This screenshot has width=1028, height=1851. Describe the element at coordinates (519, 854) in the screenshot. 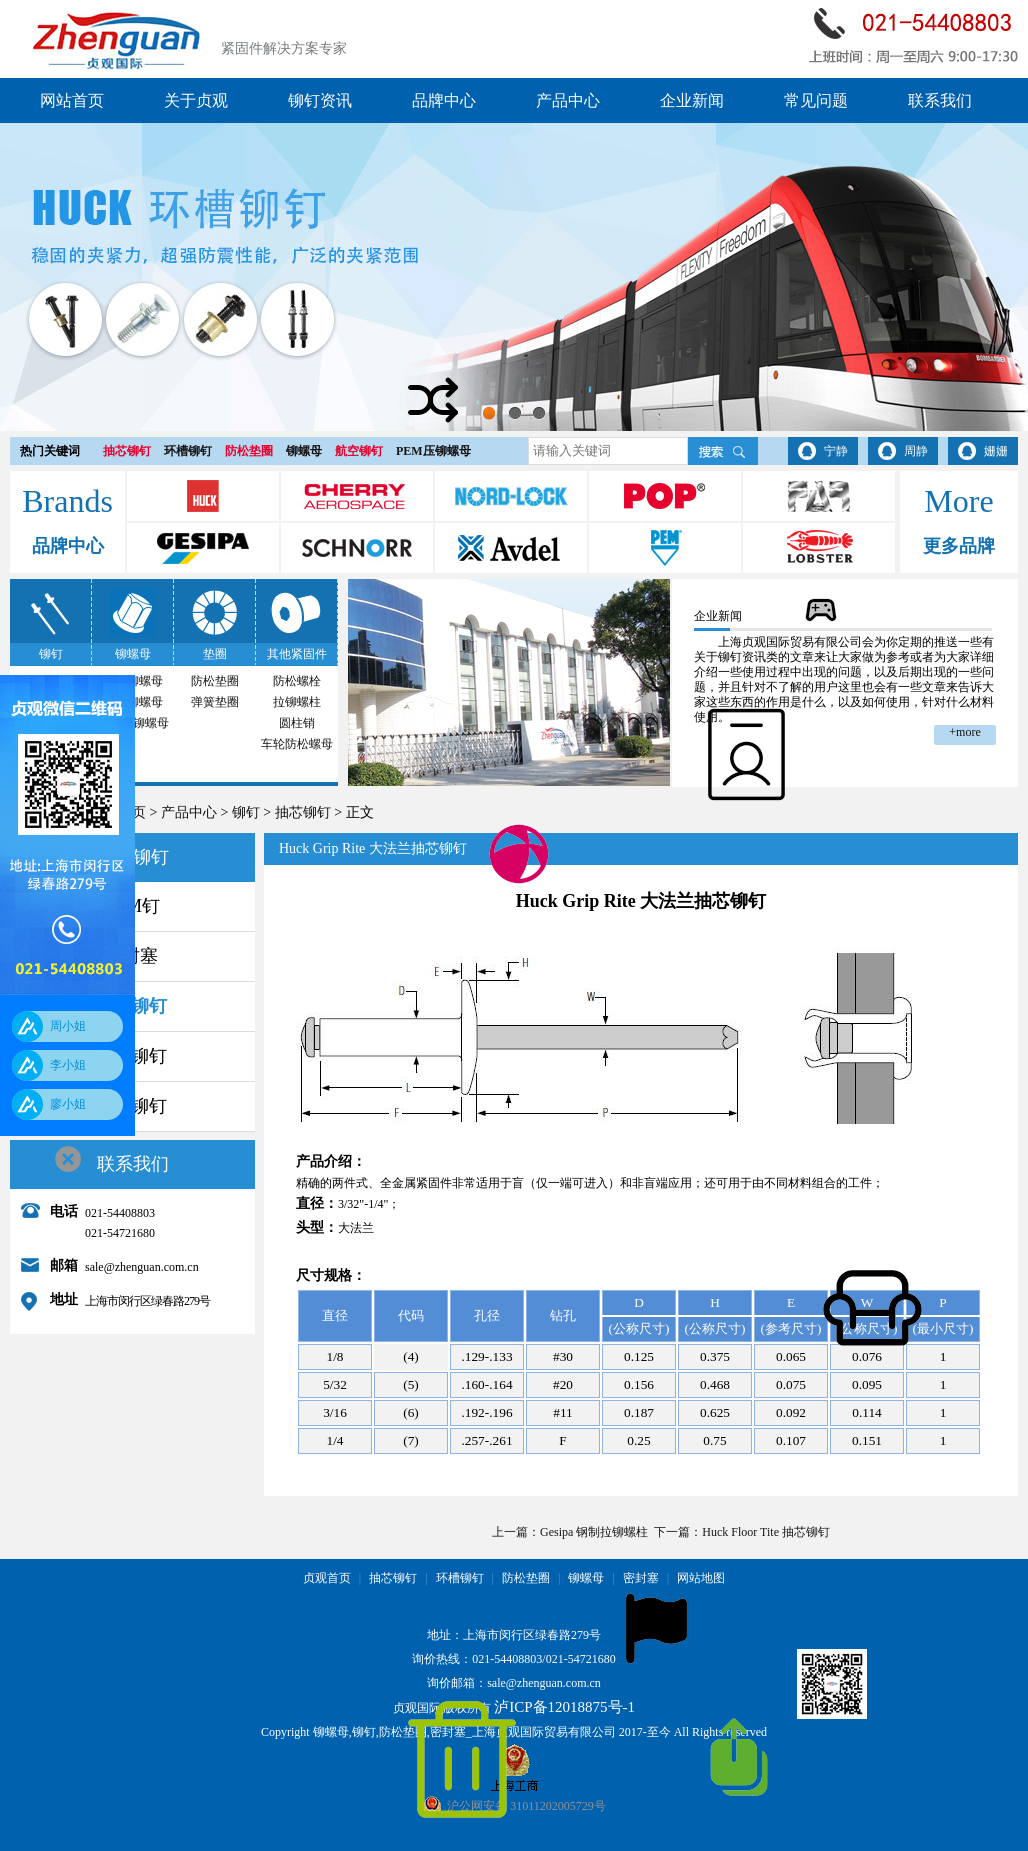

I see `access games or entertainment features` at that location.